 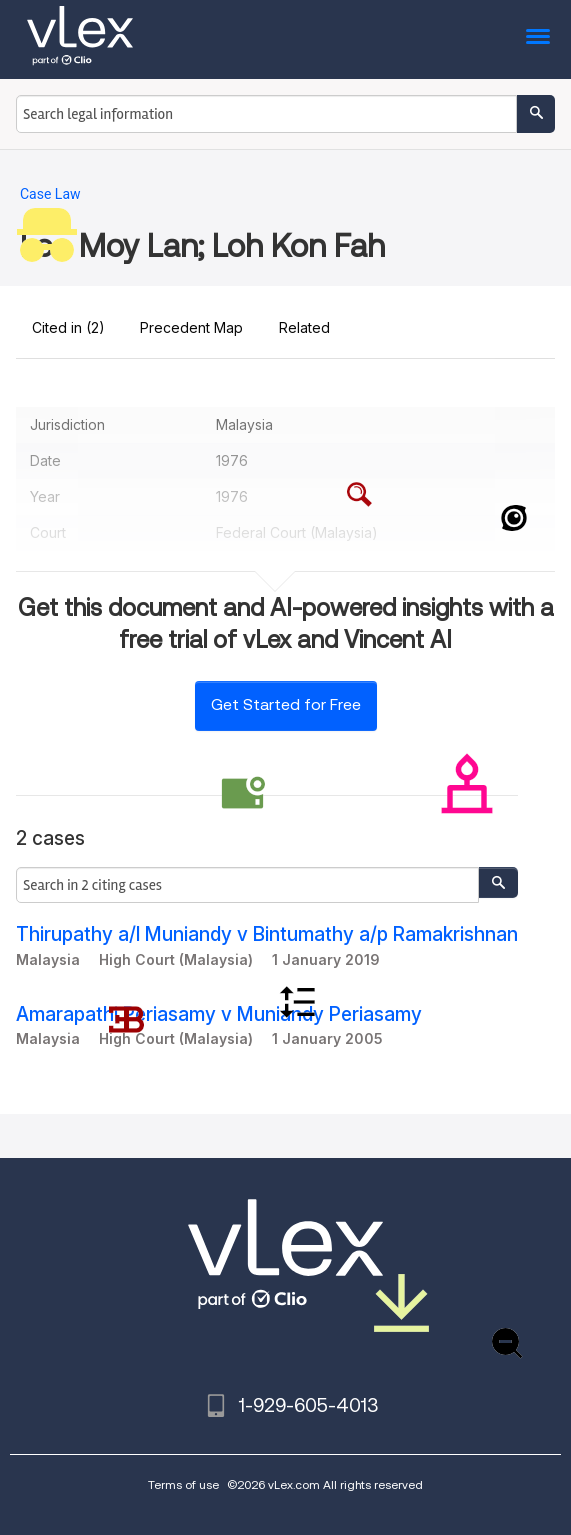 I want to click on access candle or ambient lighting settings, so click(x=467, y=785).